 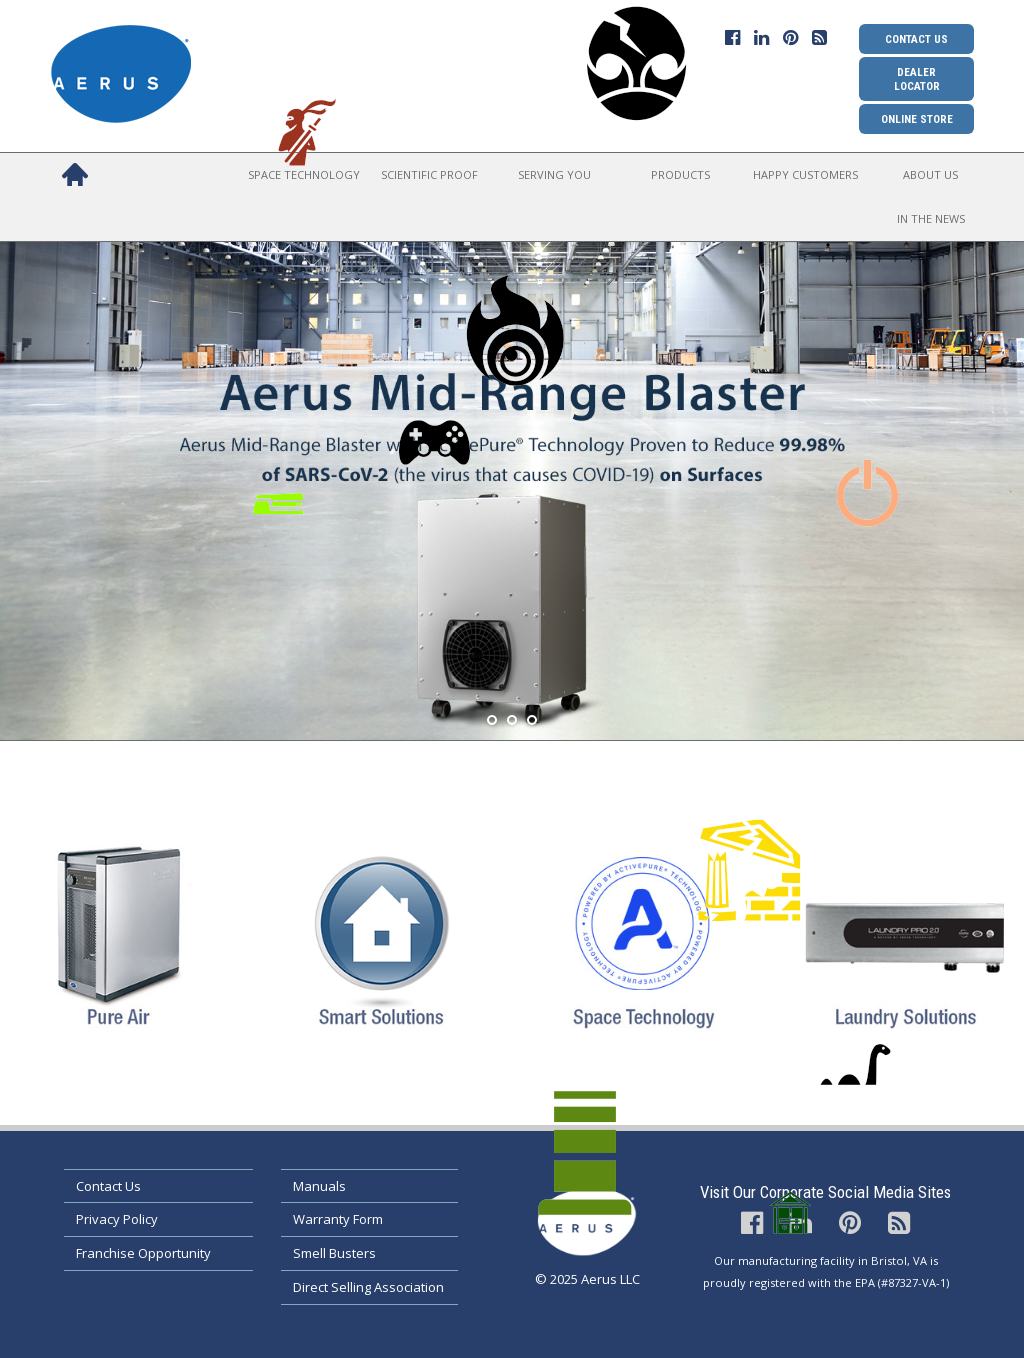 What do you see at coordinates (637, 63) in the screenshot?
I see `select a broken or damaged mask item` at bounding box center [637, 63].